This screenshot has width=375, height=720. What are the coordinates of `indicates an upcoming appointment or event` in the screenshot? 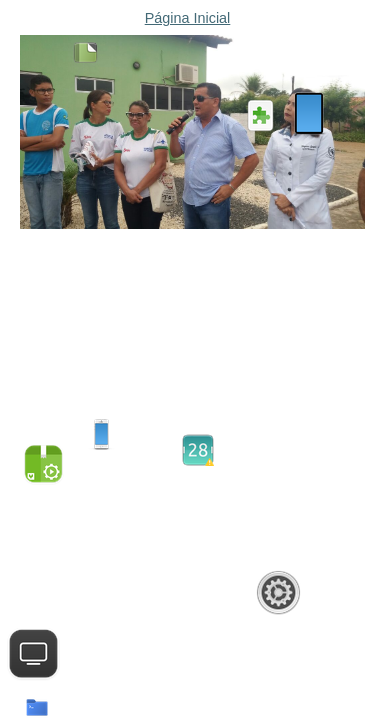 It's located at (198, 450).